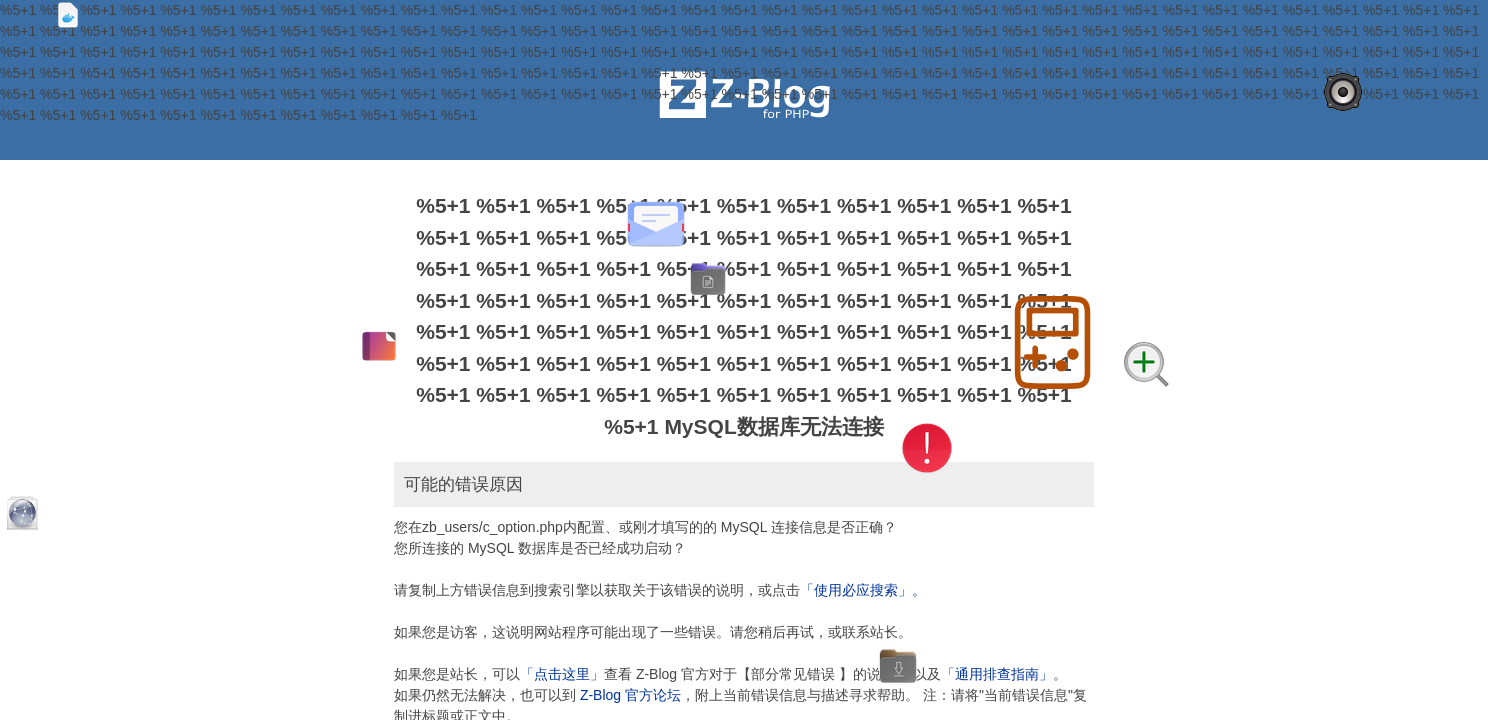  What do you see at coordinates (1343, 92) in the screenshot?
I see `adjust speaker or audio output settings` at bounding box center [1343, 92].